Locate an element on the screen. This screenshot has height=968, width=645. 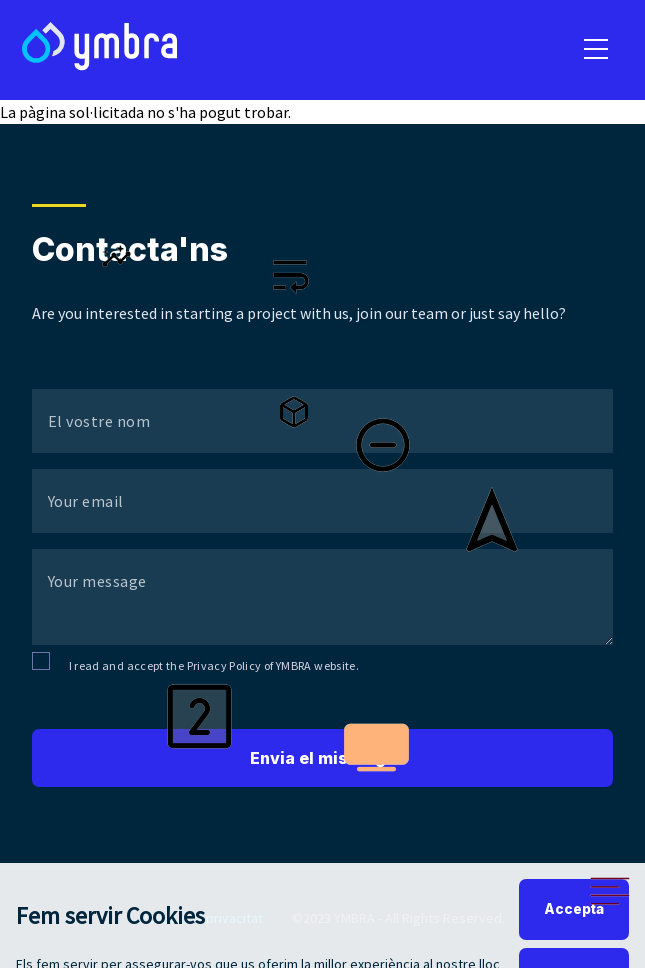
toggle text wrapping in a document is located at coordinates (290, 275).